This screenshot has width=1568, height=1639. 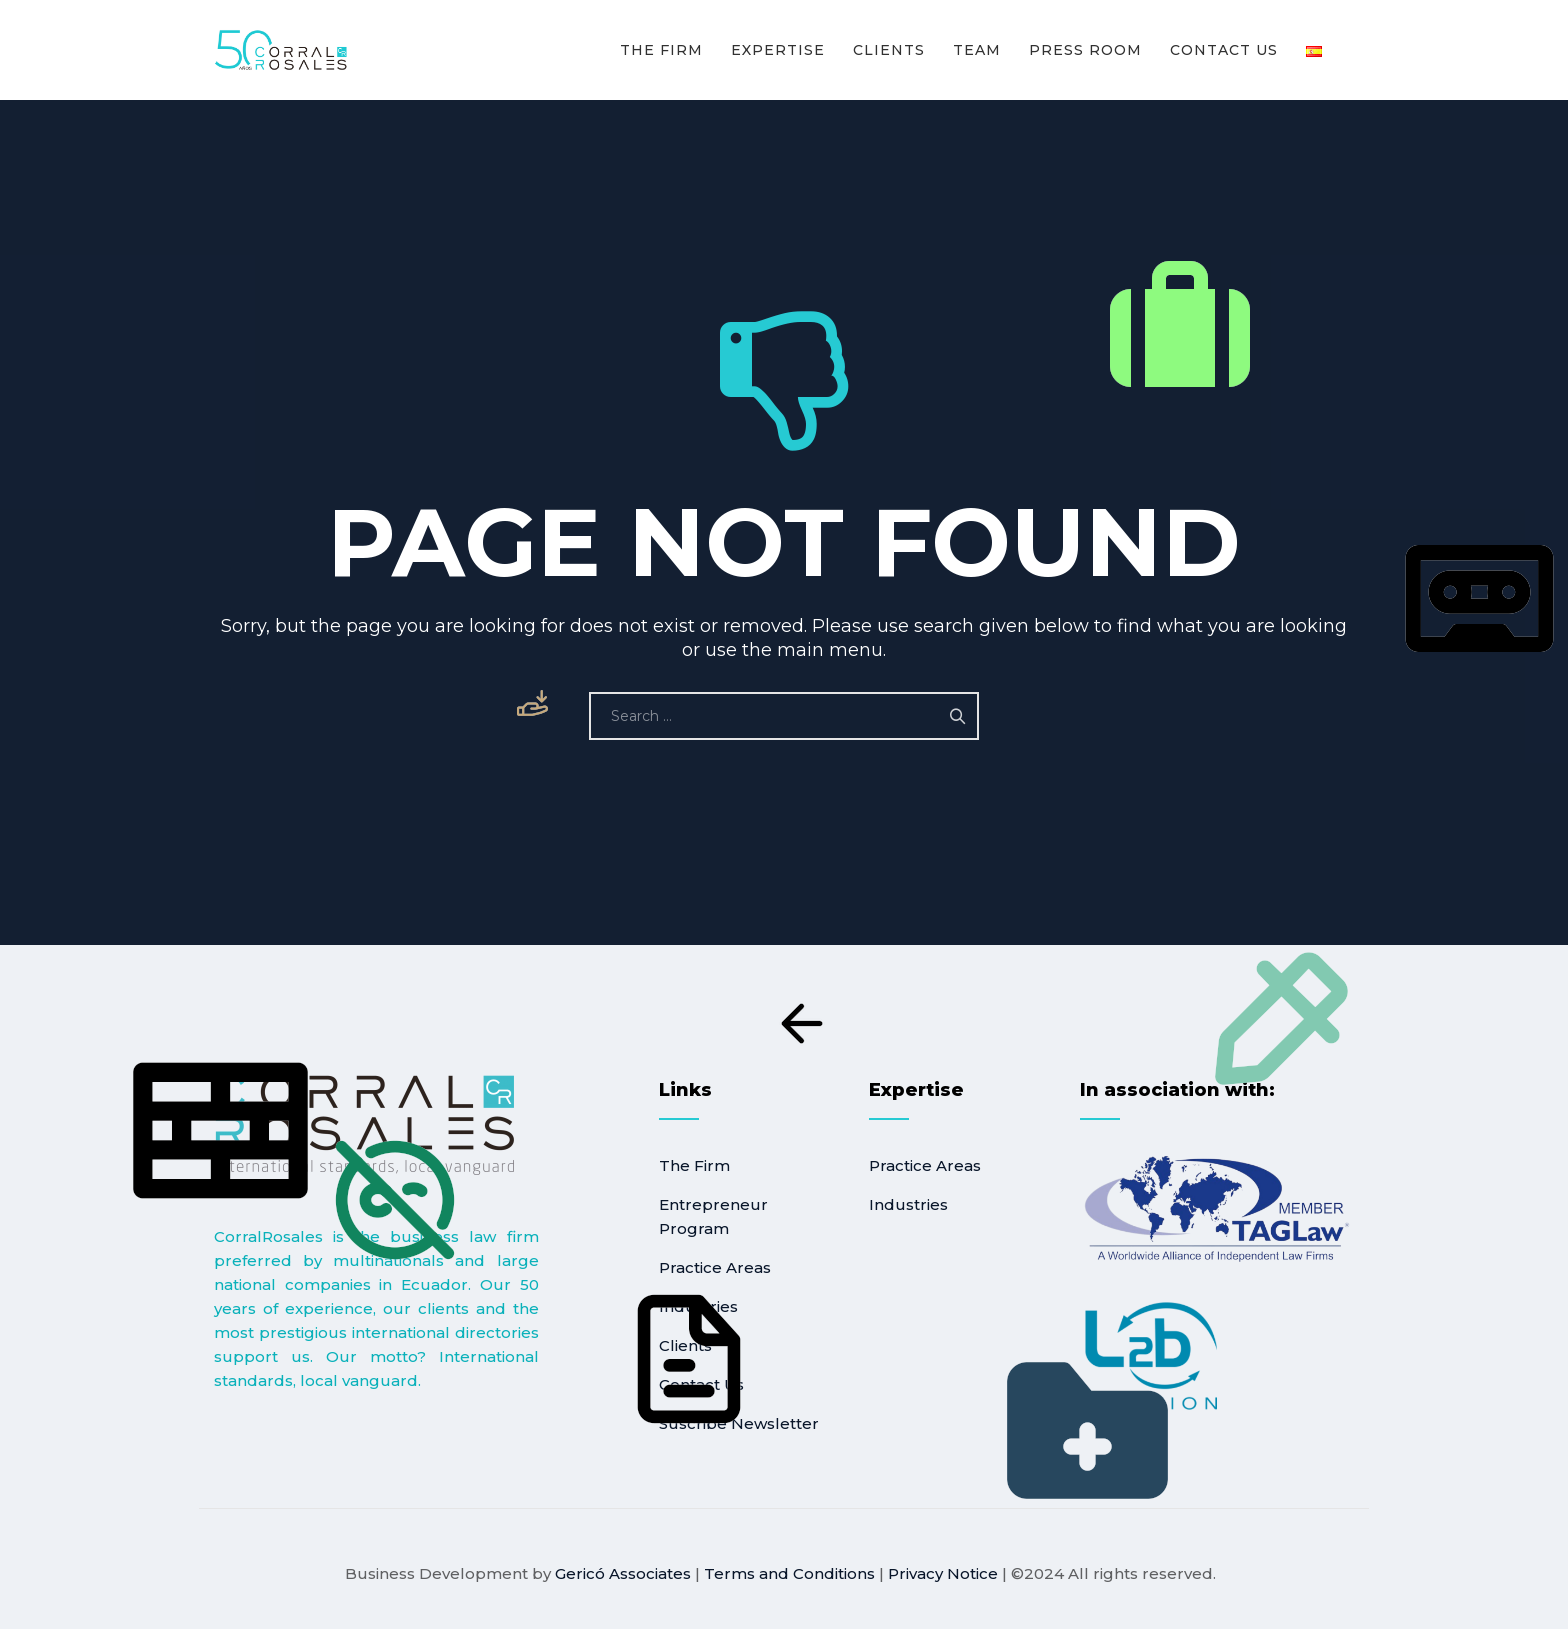 I want to click on access work or business documents, so click(x=1180, y=324).